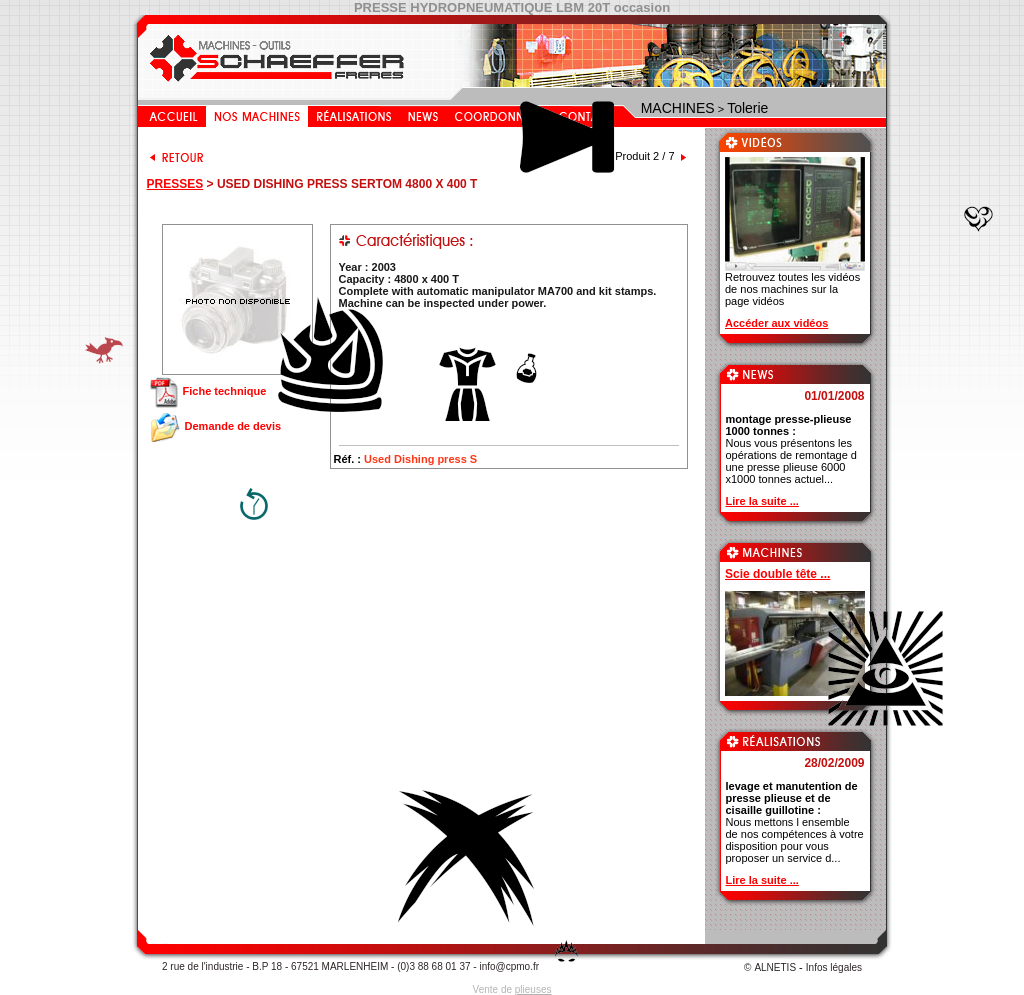 The image size is (1024, 995). I want to click on equip shoulder armor to your character, so click(330, 354).